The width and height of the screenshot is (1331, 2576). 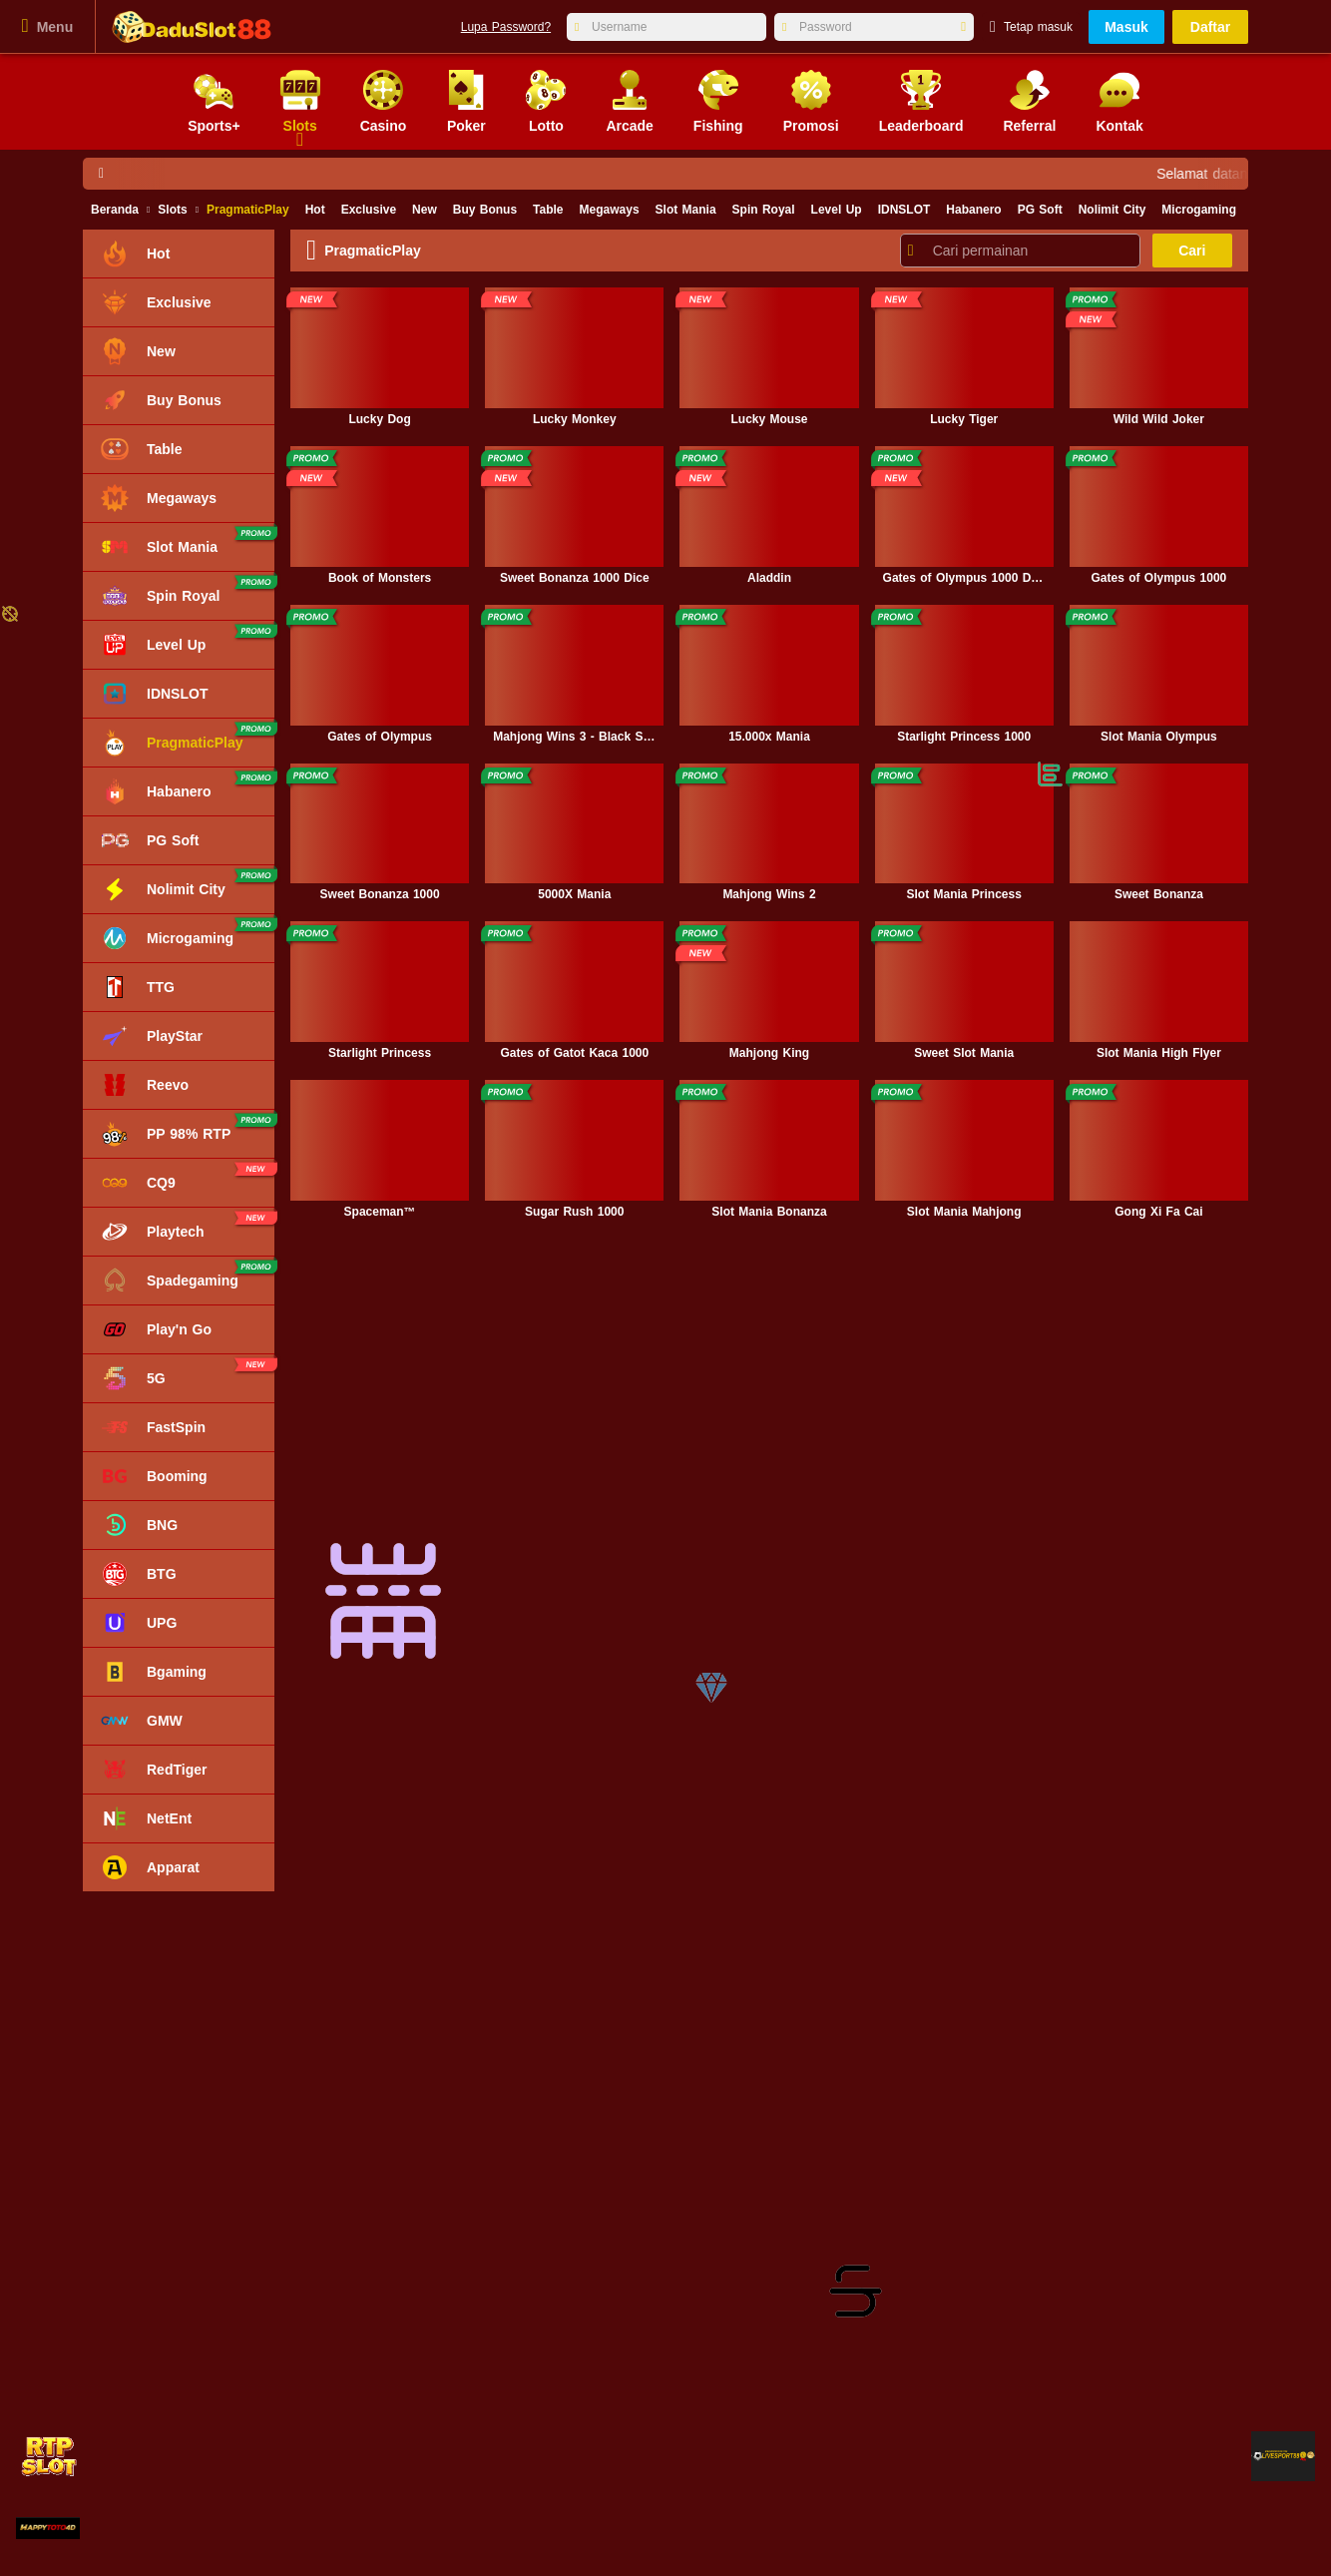 What do you see at coordinates (1050, 773) in the screenshot?
I see `view analytics or statistics` at bounding box center [1050, 773].